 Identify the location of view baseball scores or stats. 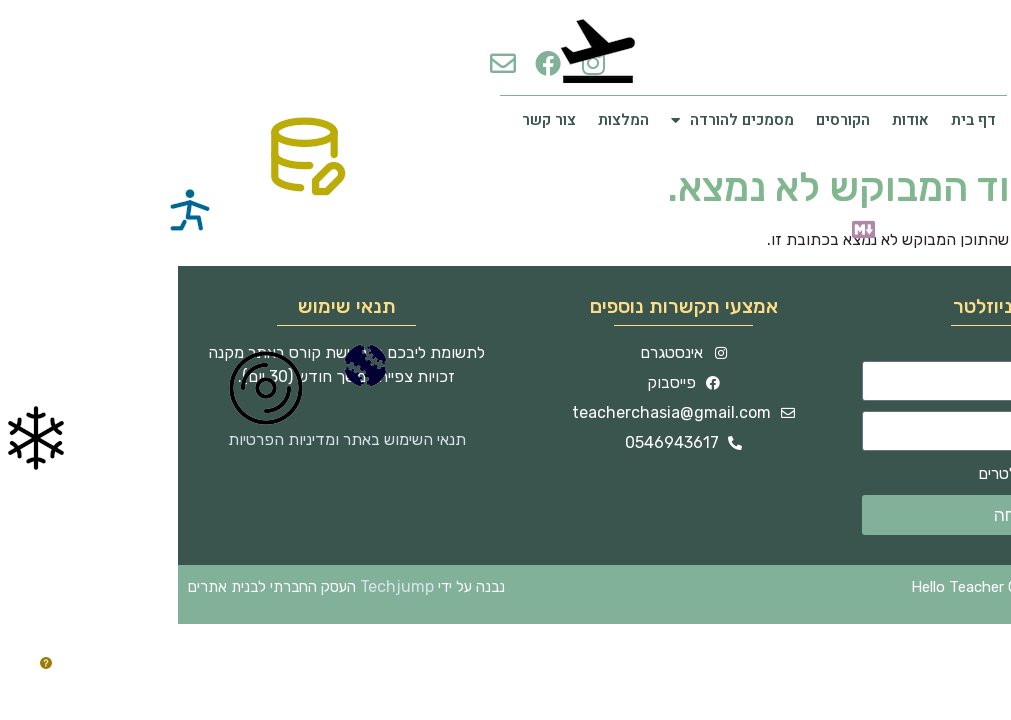
(365, 365).